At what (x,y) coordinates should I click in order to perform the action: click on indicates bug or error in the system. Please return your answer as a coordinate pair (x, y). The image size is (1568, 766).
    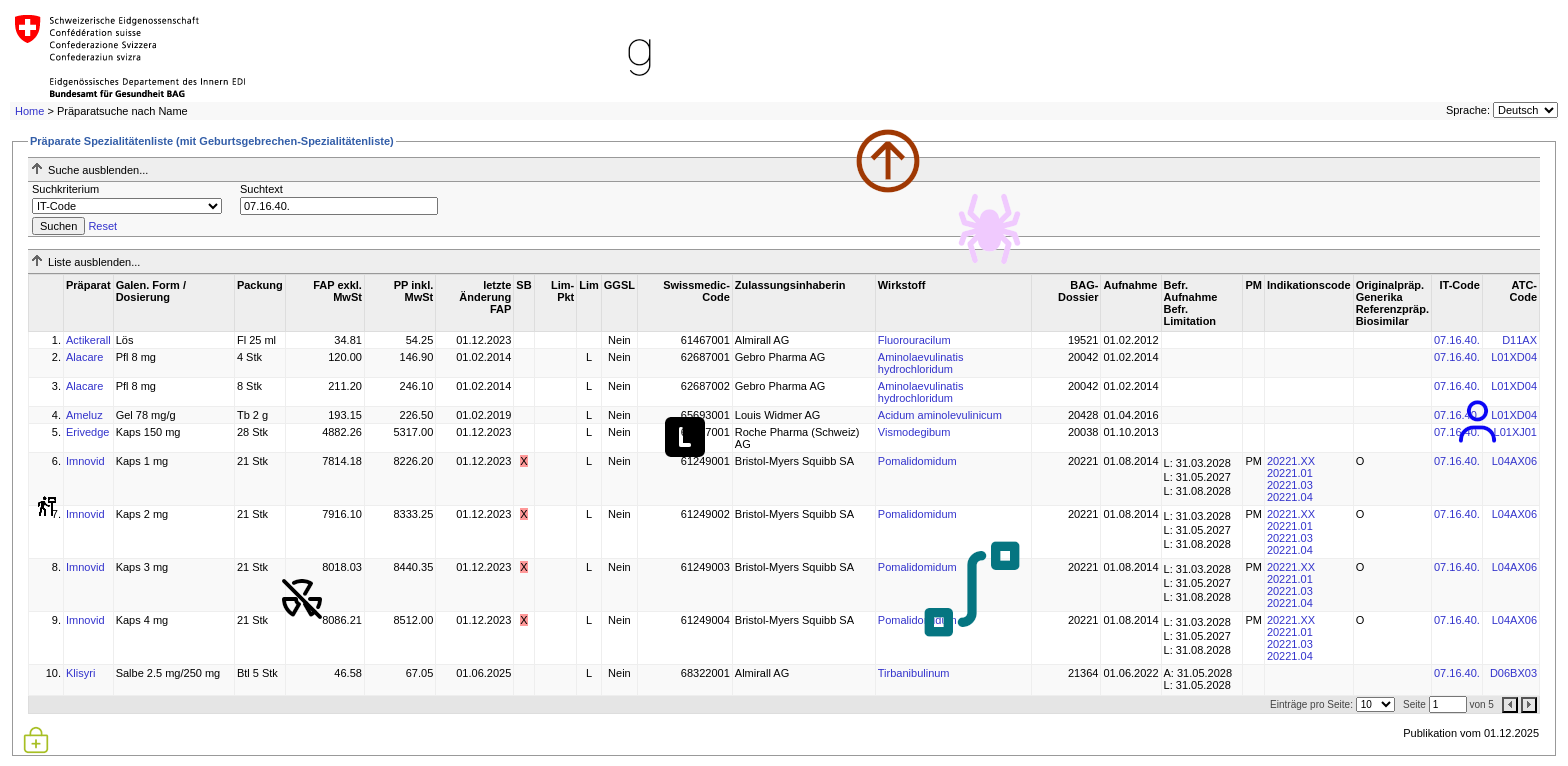
    Looking at the image, I should click on (989, 228).